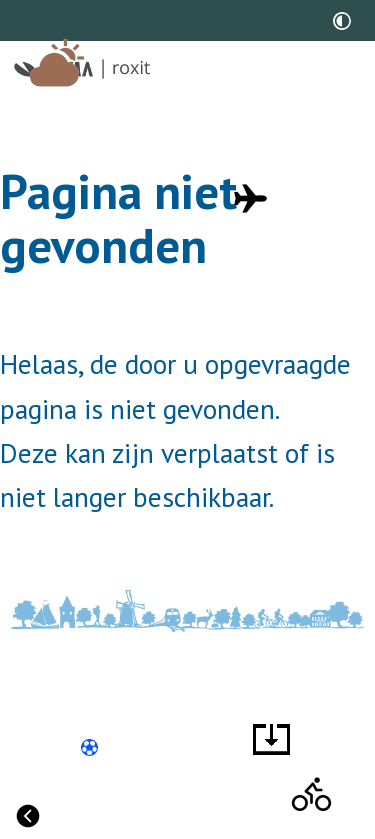 This screenshot has height=839, width=375. What do you see at coordinates (271, 739) in the screenshot?
I see `download or install a system update` at bounding box center [271, 739].